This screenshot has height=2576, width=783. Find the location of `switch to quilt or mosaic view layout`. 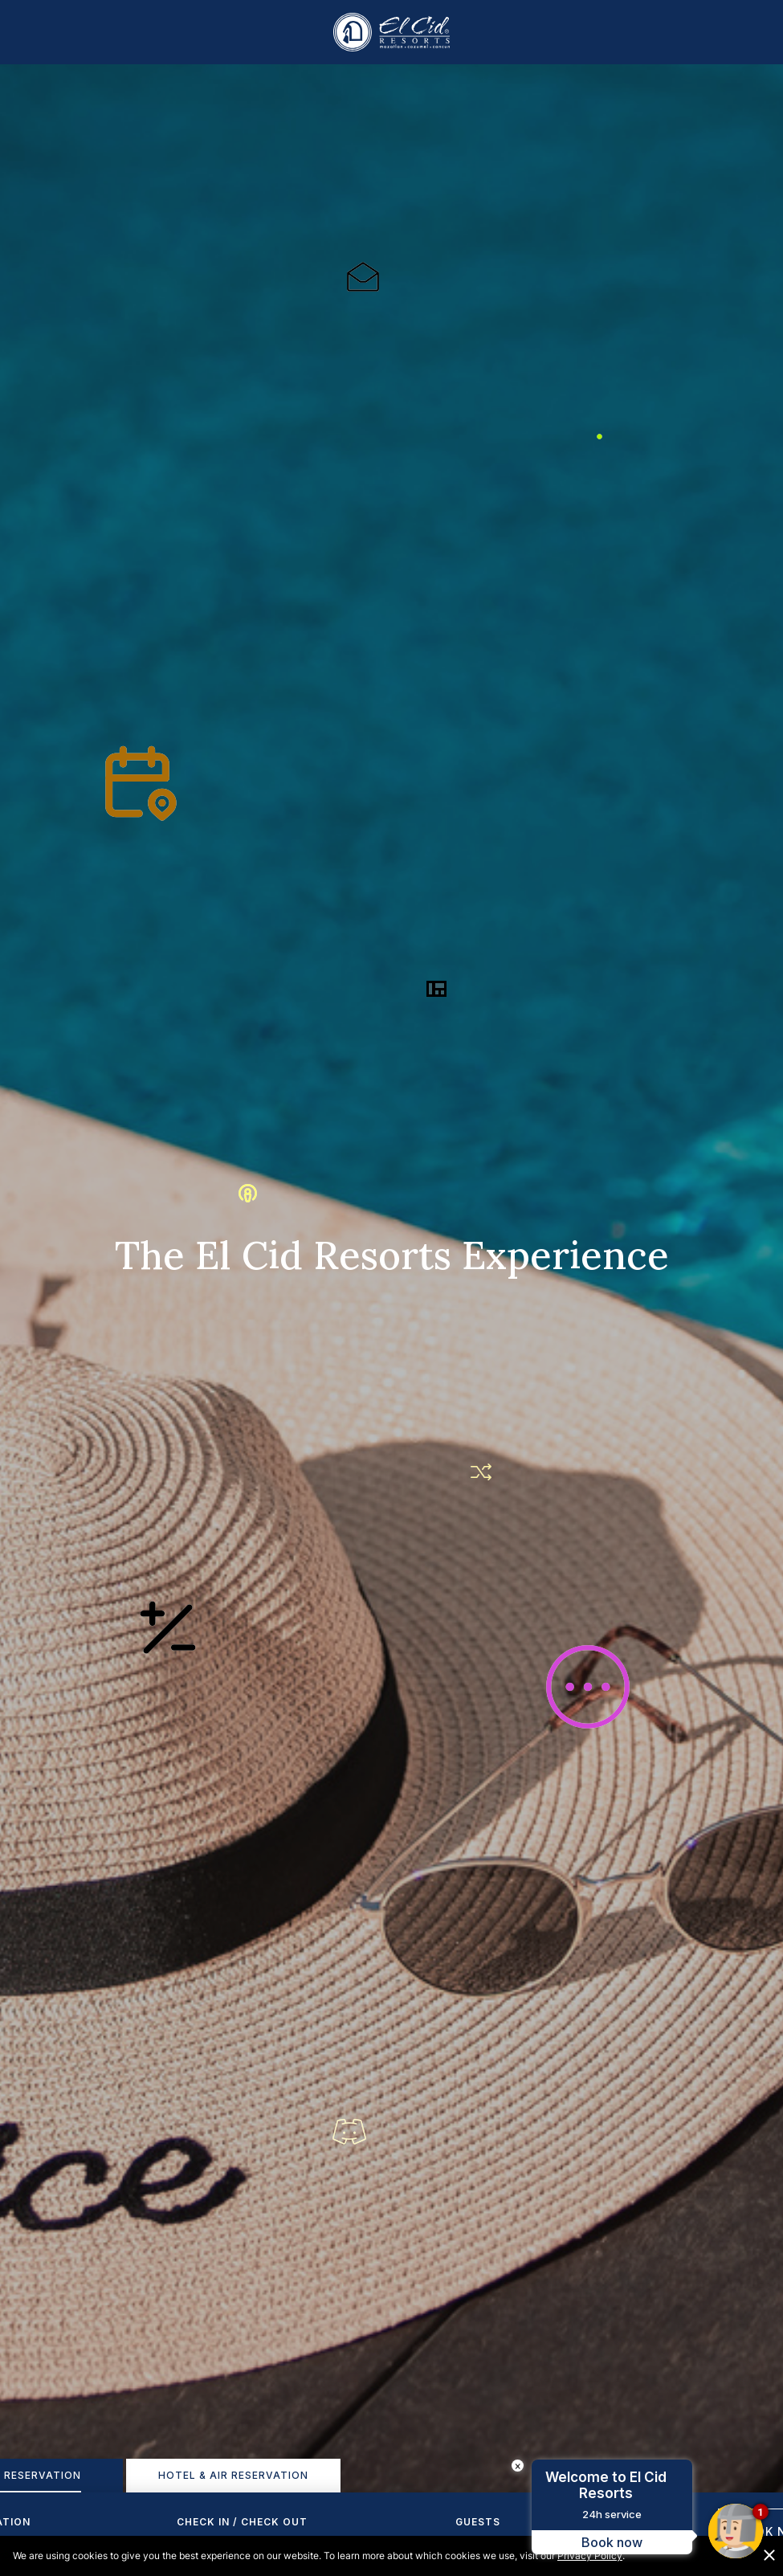

switch to quilt or mosaic view layout is located at coordinates (436, 990).